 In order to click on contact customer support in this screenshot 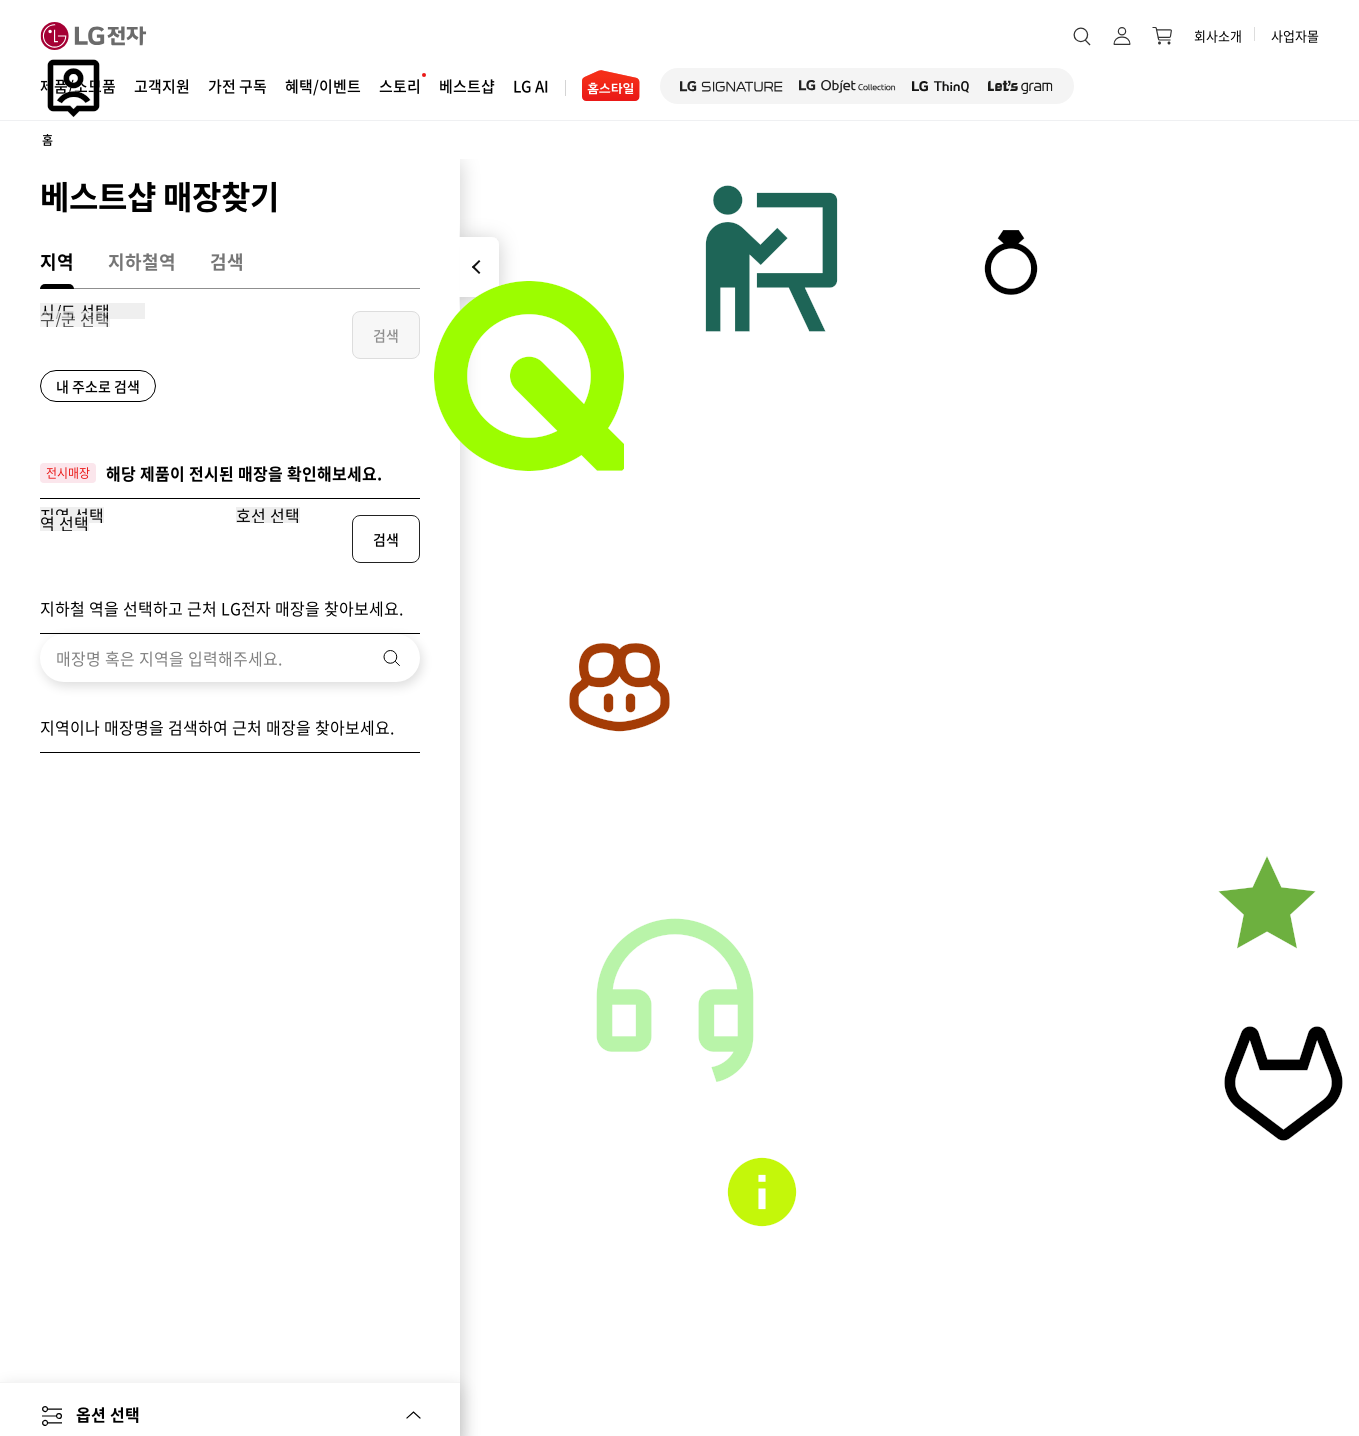, I will do `click(675, 997)`.